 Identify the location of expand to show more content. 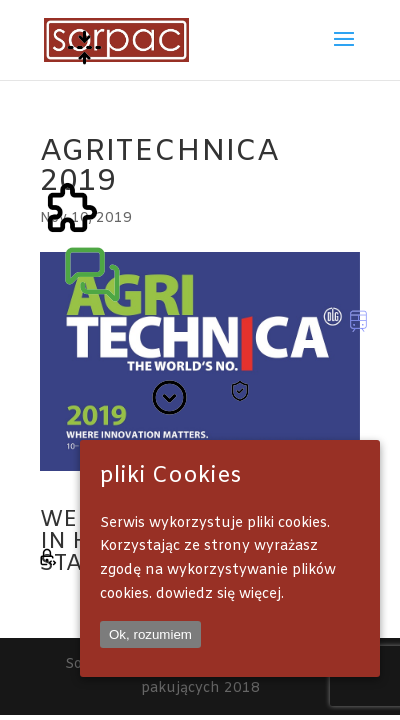
(169, 397).